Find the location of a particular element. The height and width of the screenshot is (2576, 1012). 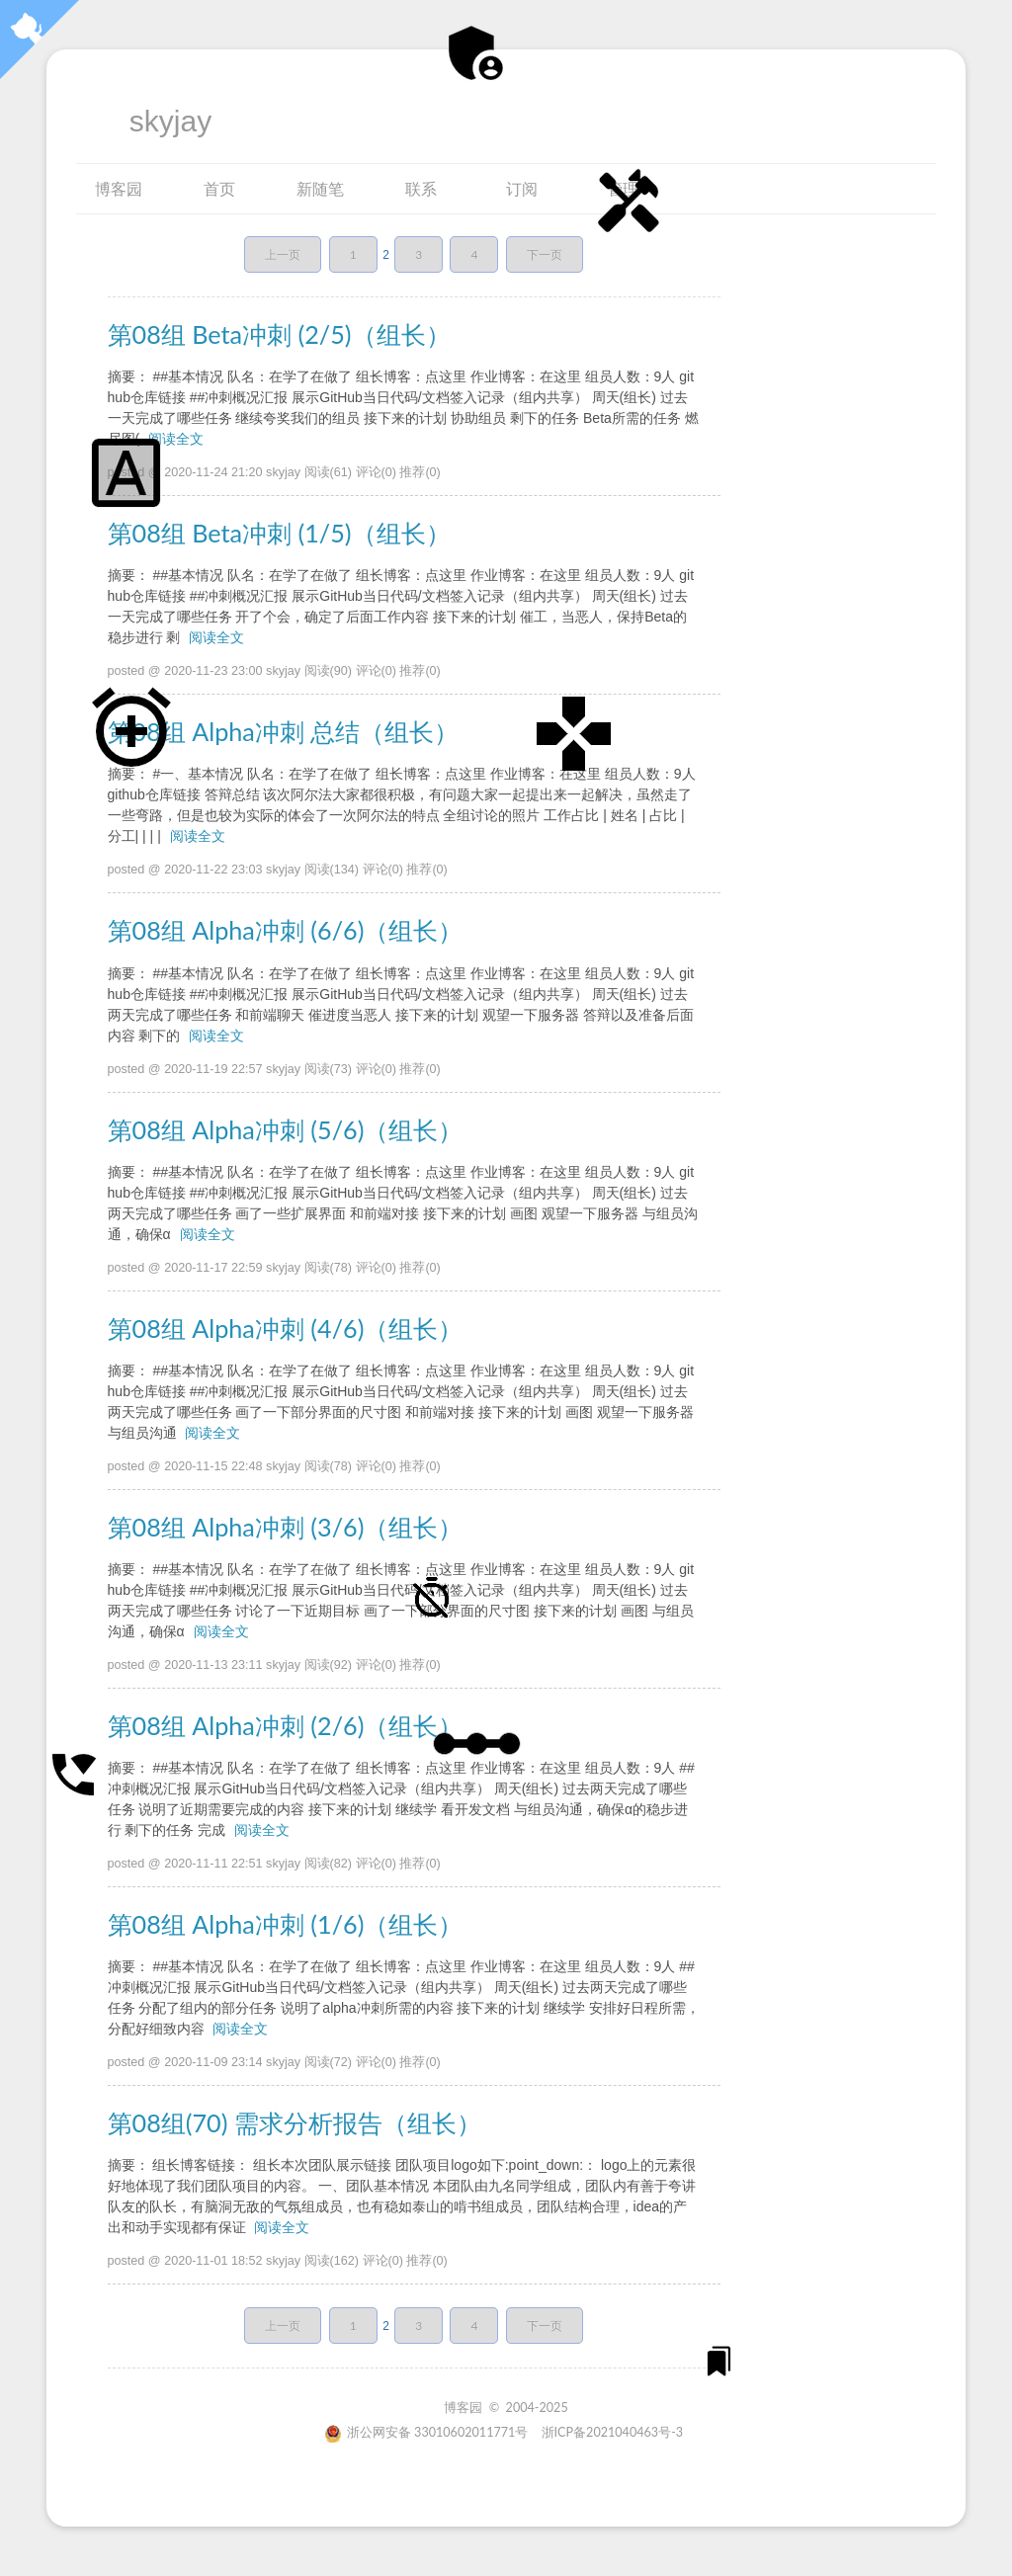

download or install a new font is located at coordinates (126, 472).